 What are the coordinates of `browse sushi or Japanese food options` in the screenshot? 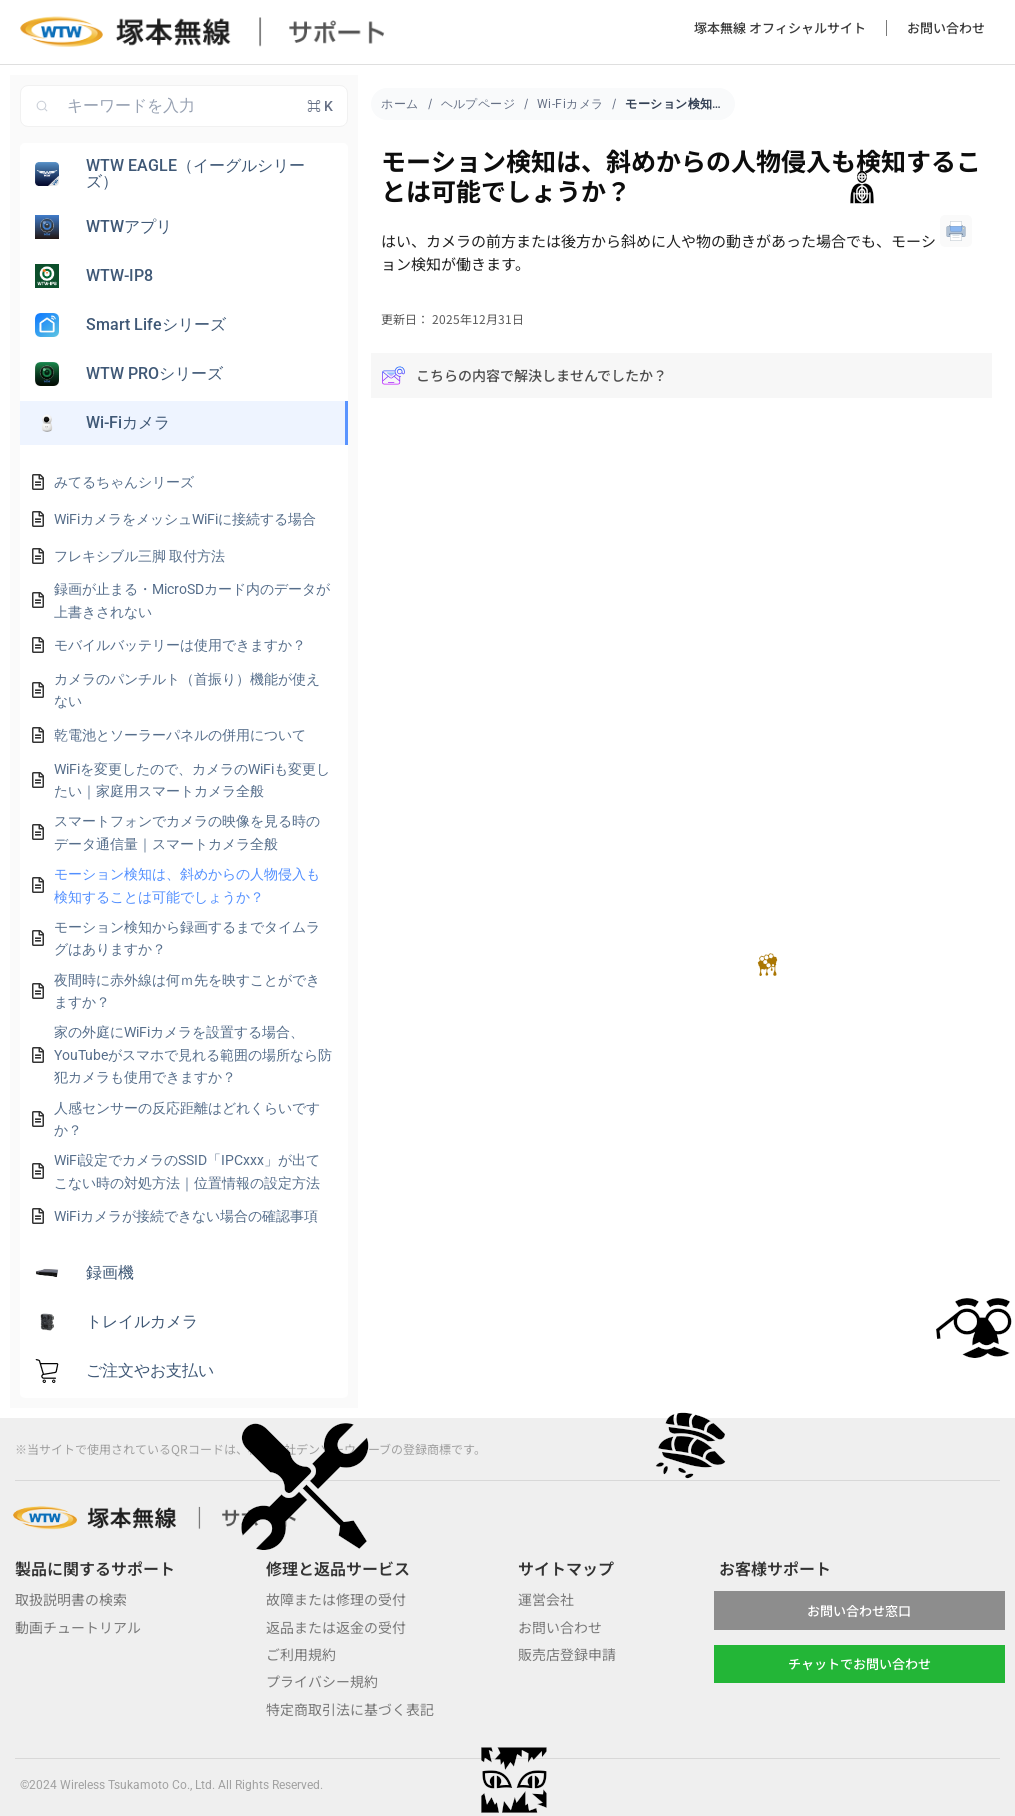 It's located at (690, 1445).